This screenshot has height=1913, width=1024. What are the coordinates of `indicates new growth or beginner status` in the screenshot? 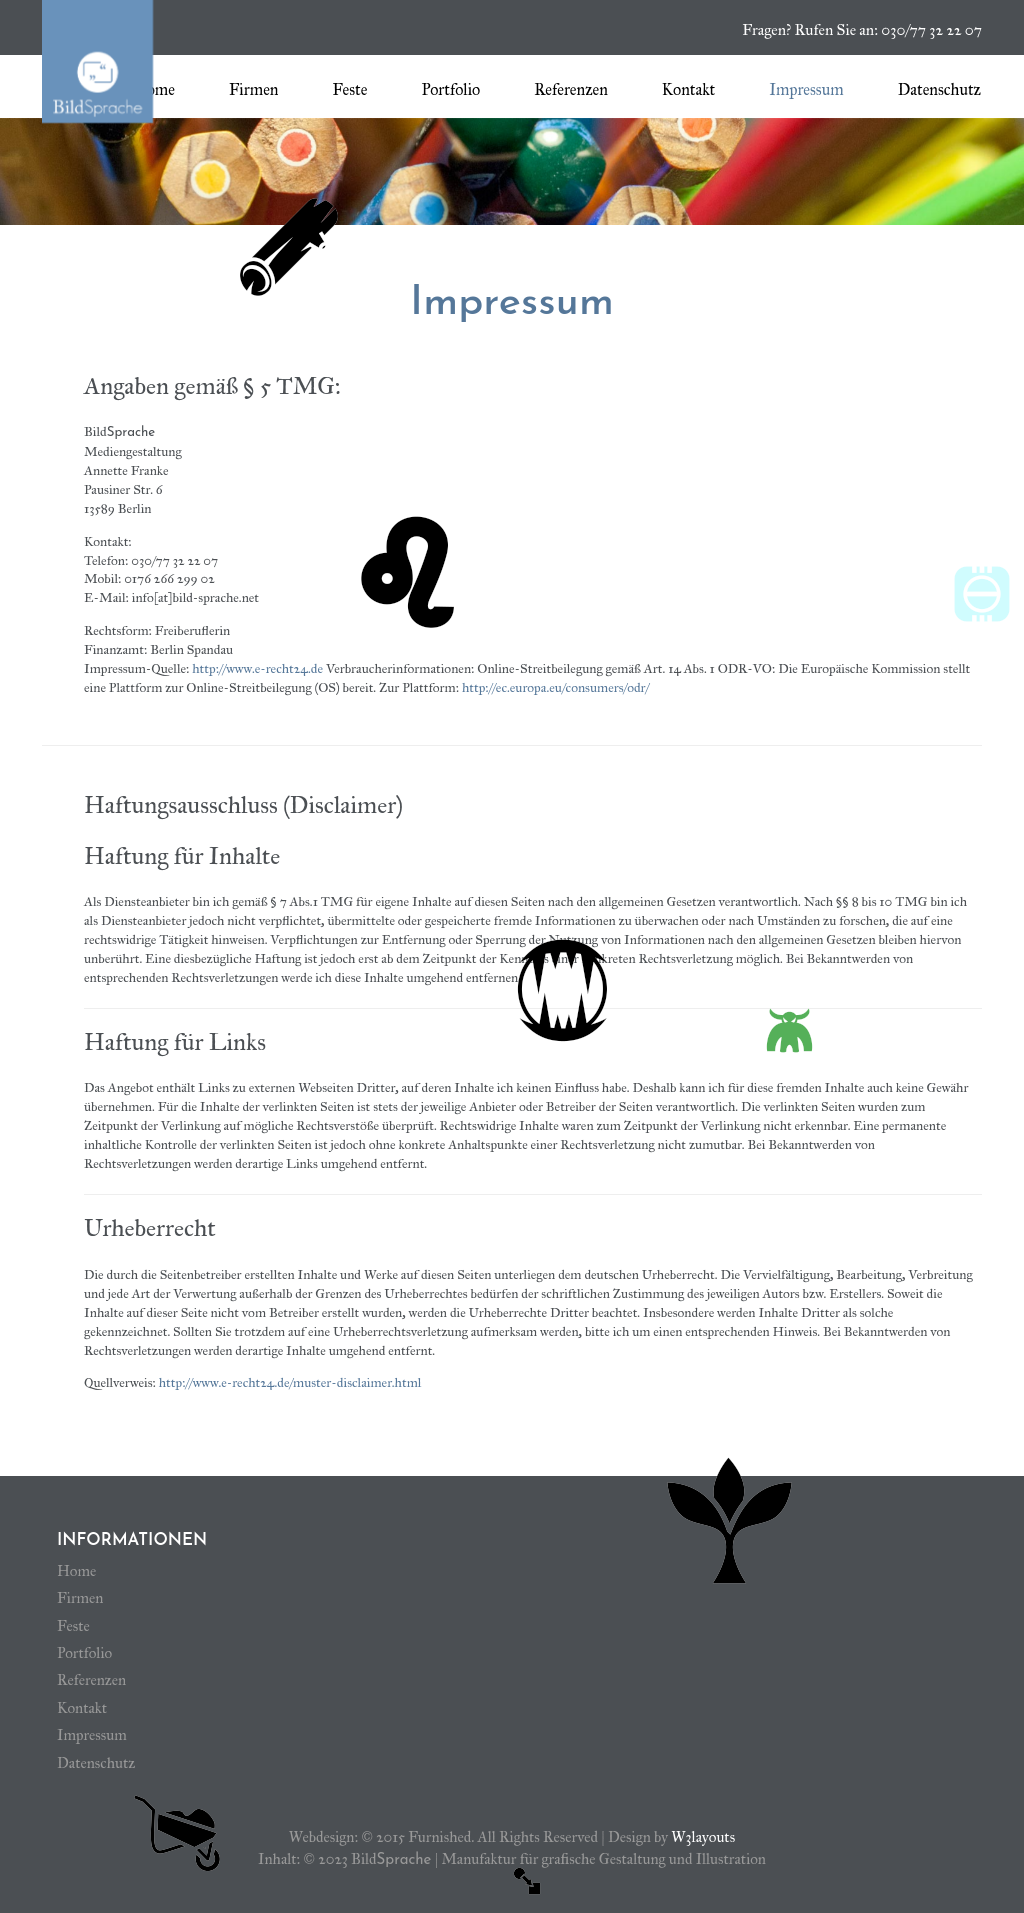 It's located at (728, 1520).